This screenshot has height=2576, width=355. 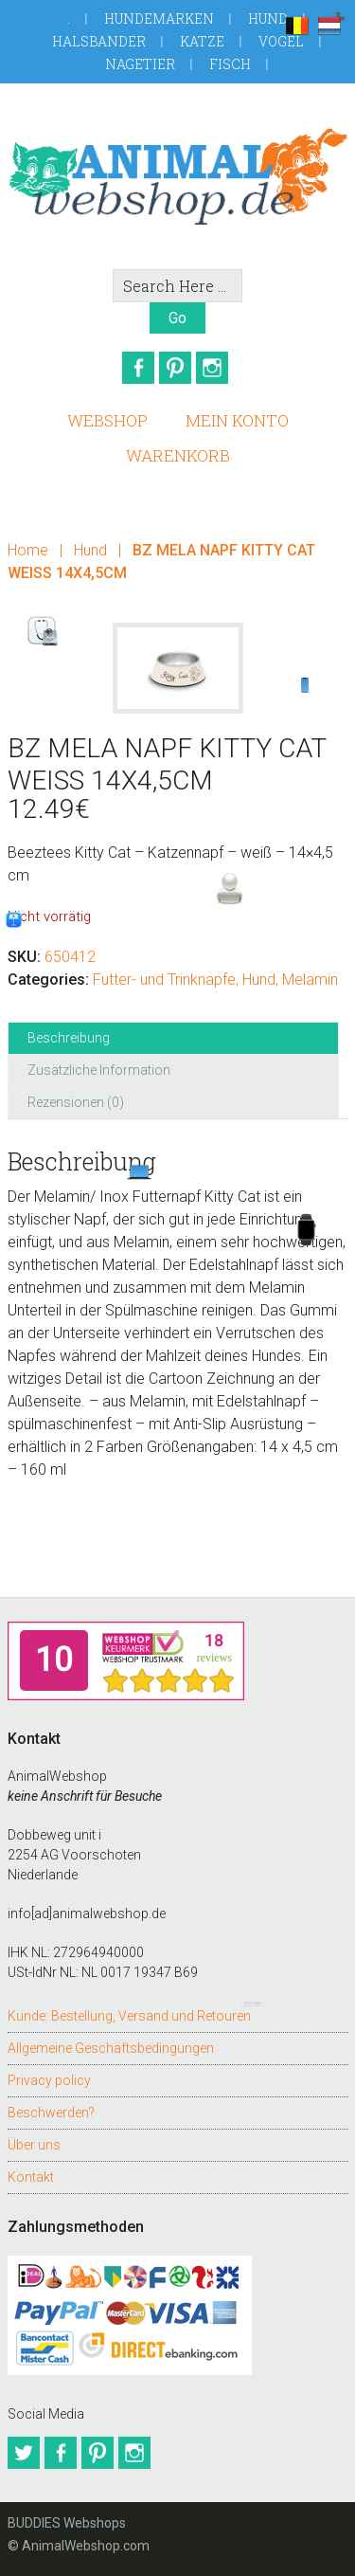 I want to click on apple watch series 6 device icon, so click(x=306, y=1229).